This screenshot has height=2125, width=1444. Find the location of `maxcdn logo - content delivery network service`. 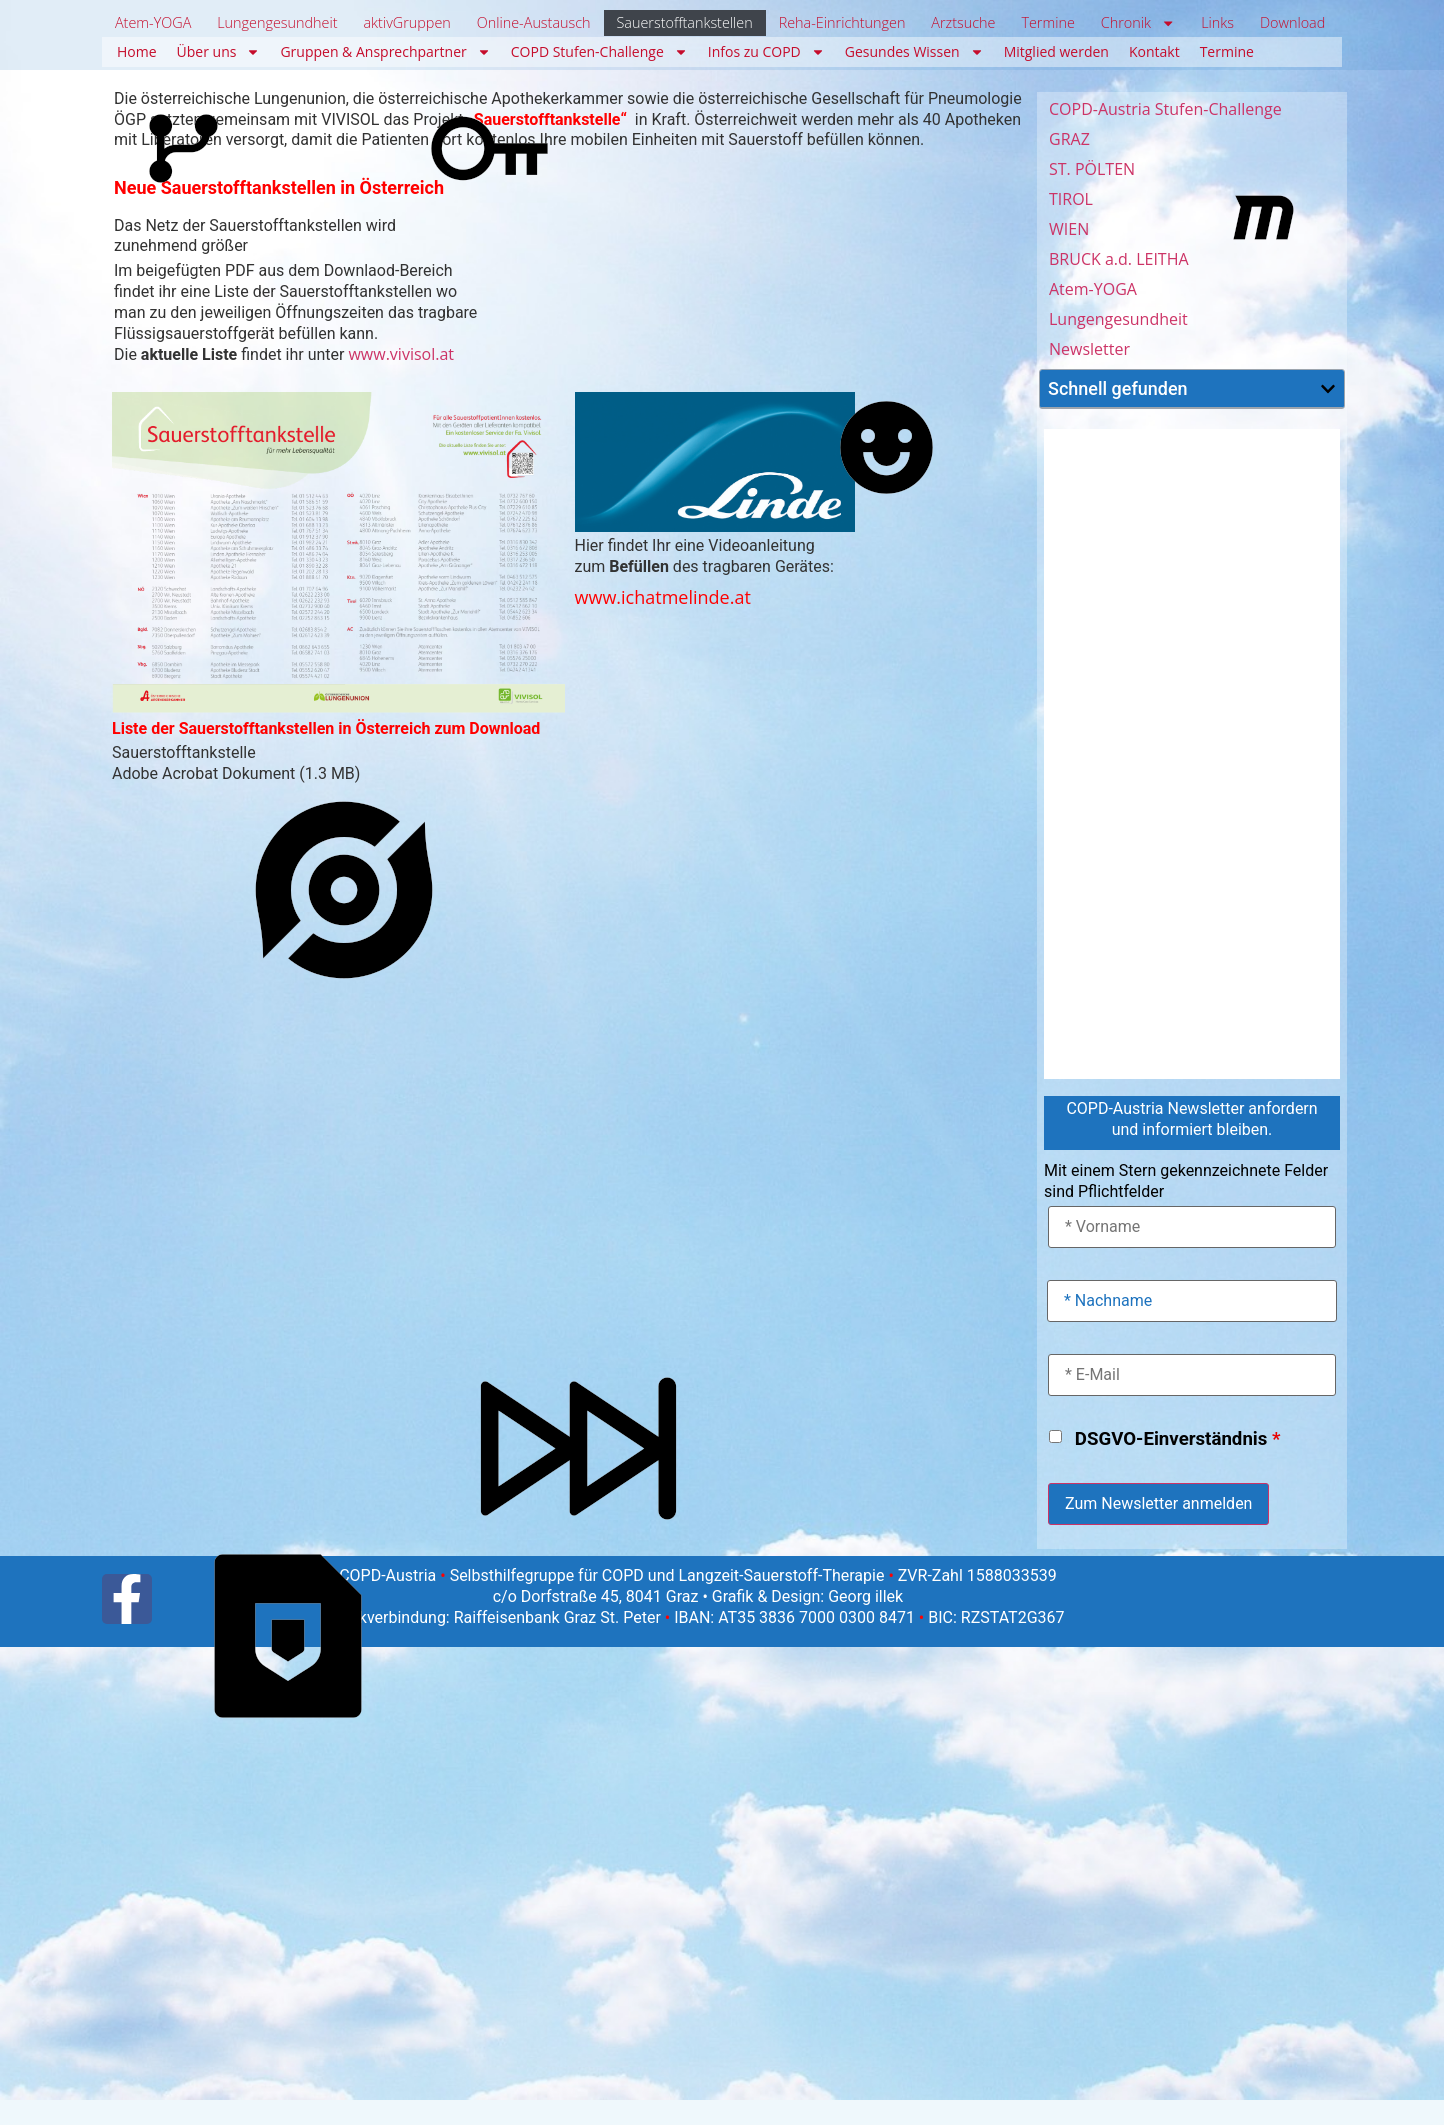

maxcdn logo - content delivery network service is located at coordinates (1263, 217).